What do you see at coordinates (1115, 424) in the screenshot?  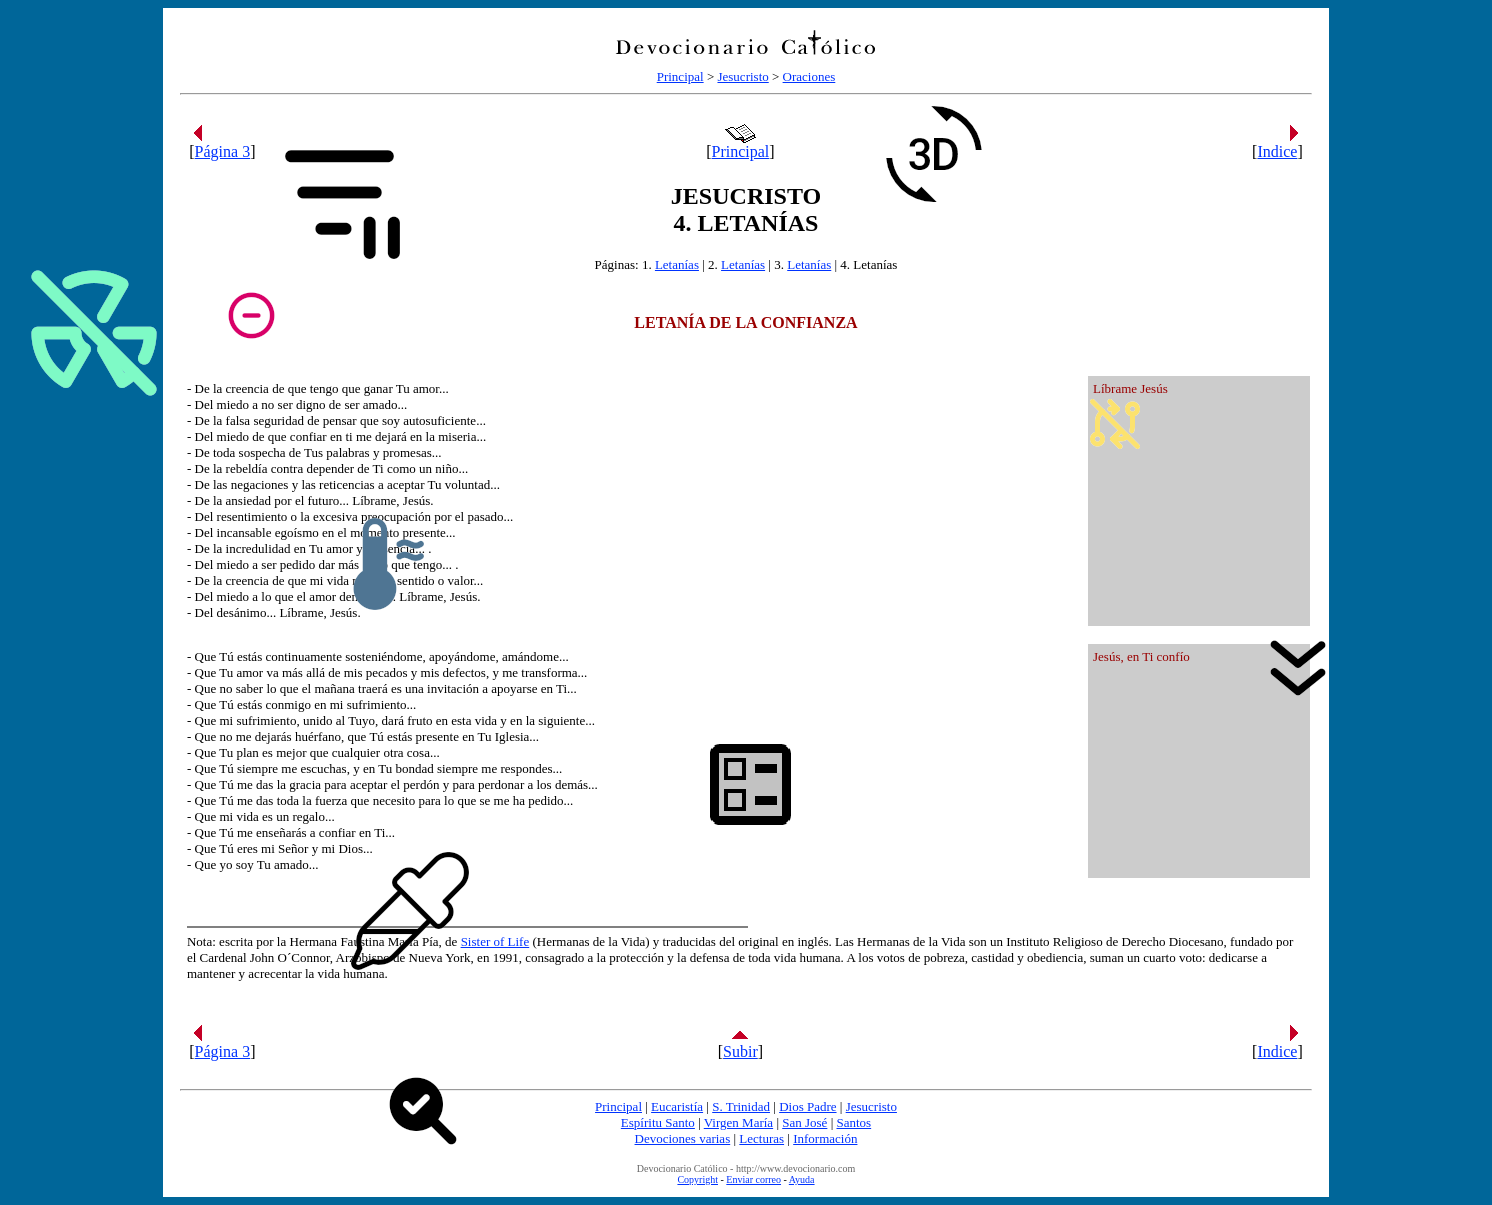 I see `exchange or swap feature is disabled` at bounding box center [1115, 424].